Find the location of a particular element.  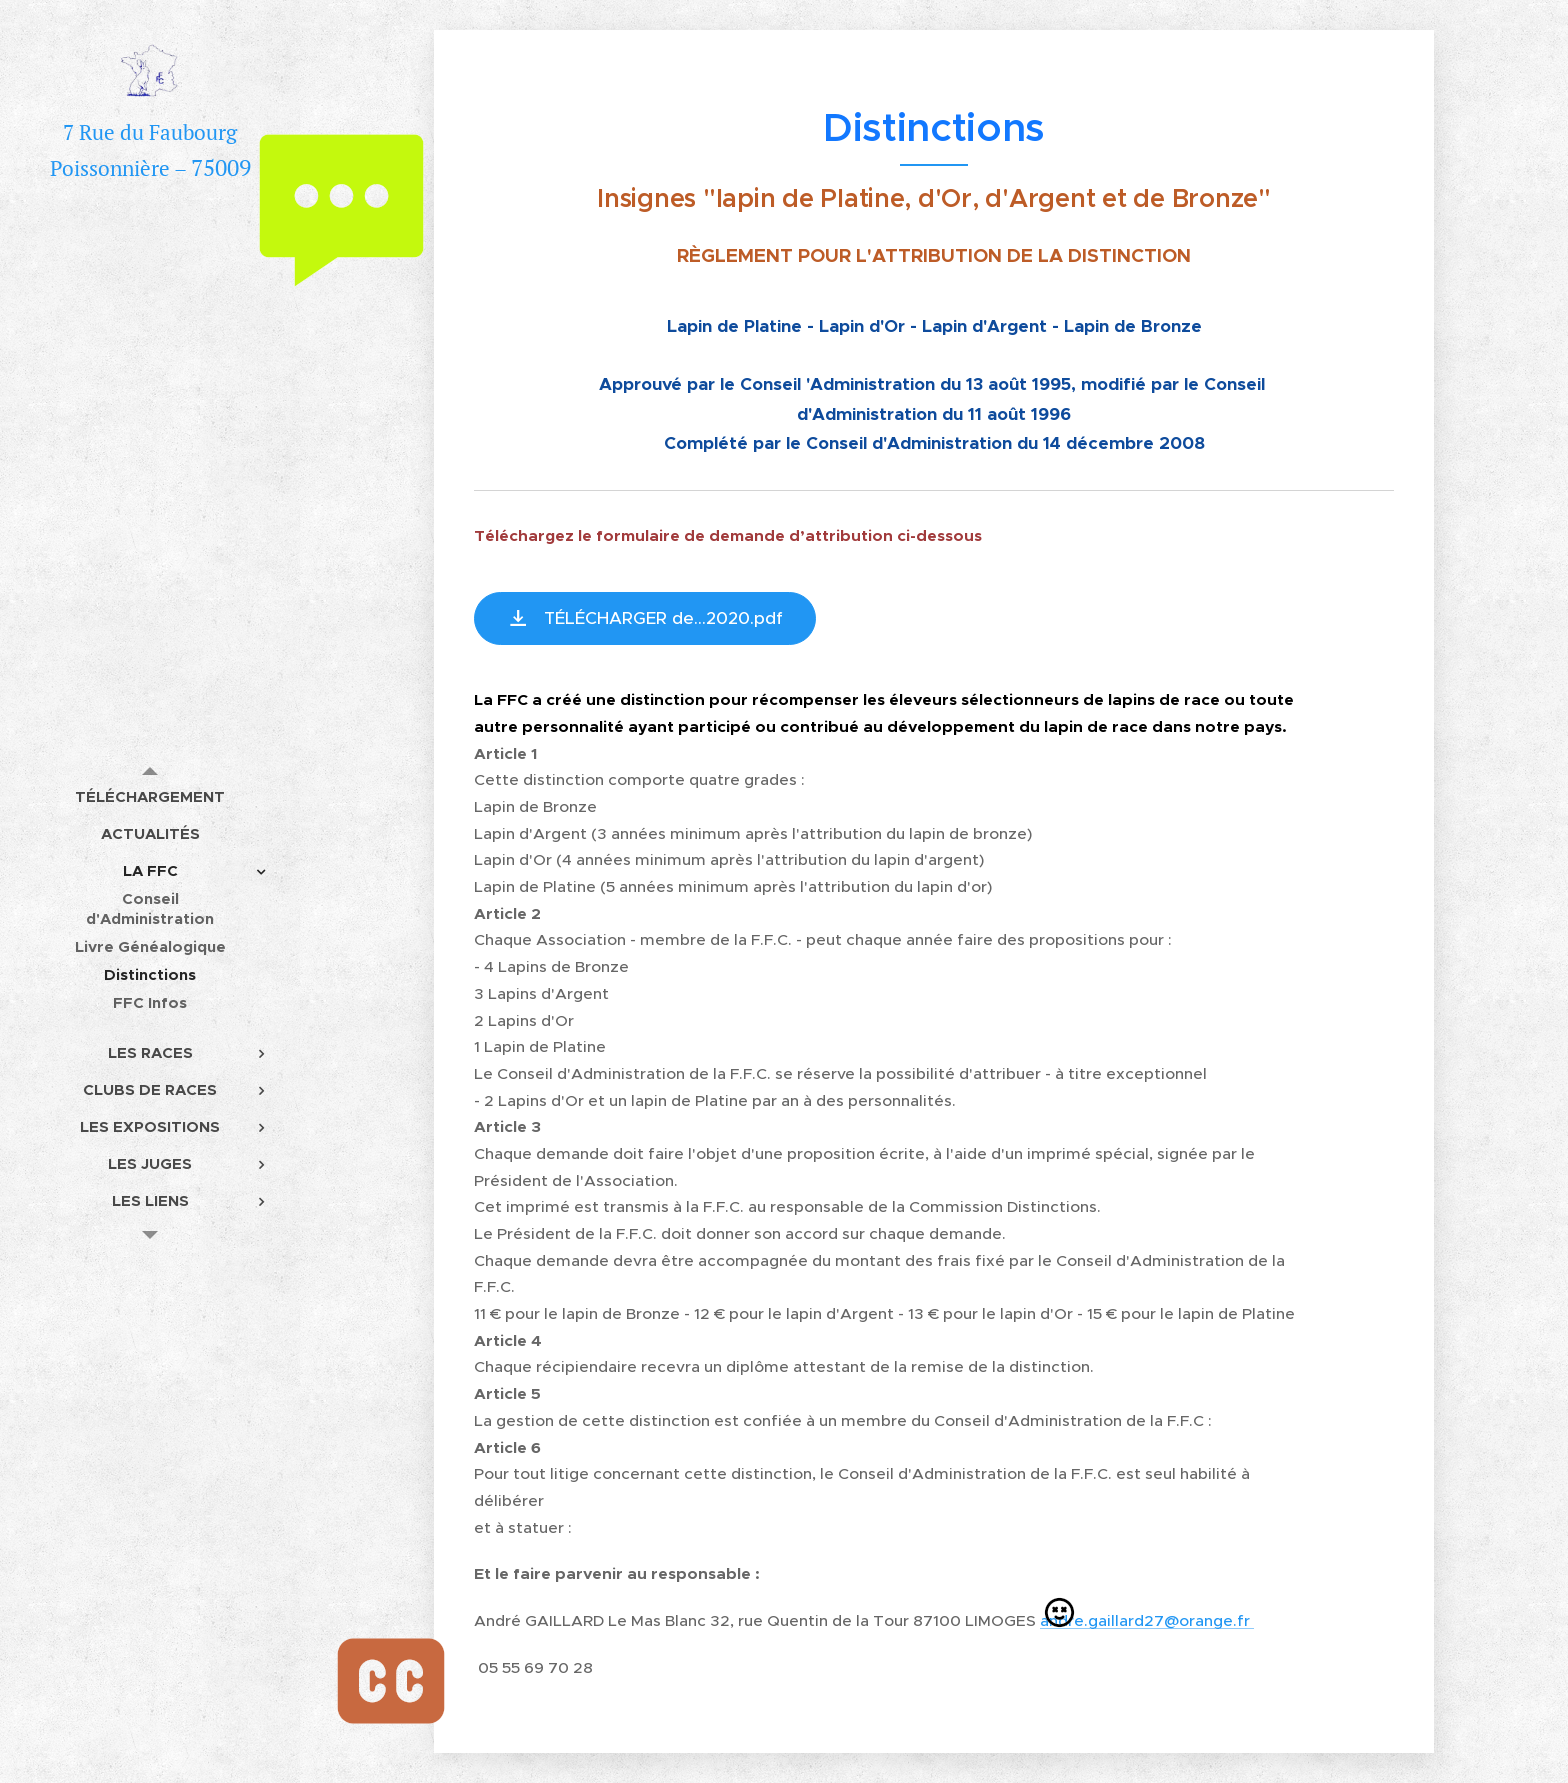

indicates a dizzy or dazed state is located at coordinates (1059, 1612).